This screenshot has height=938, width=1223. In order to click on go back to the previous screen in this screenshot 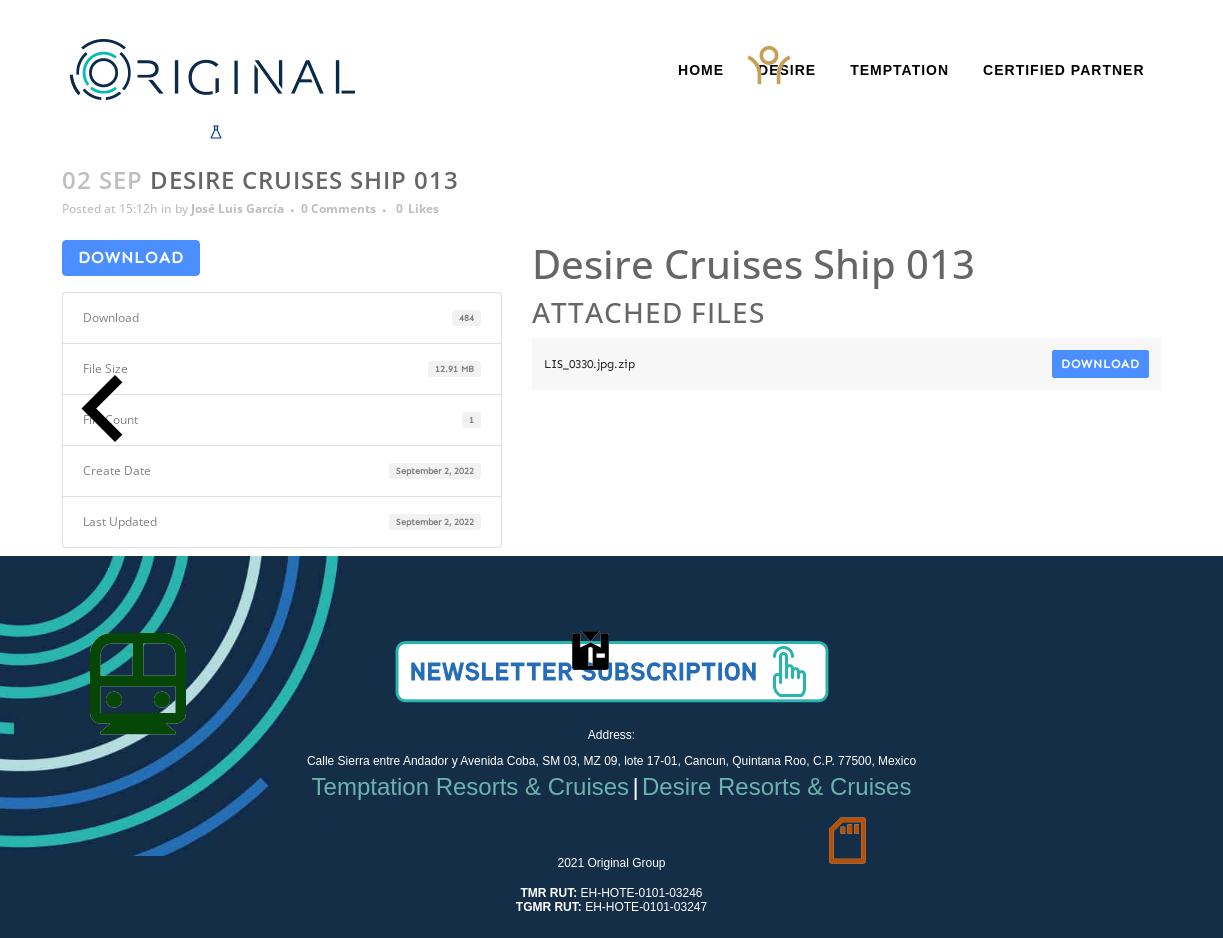, I will do `click(102, 408)`.